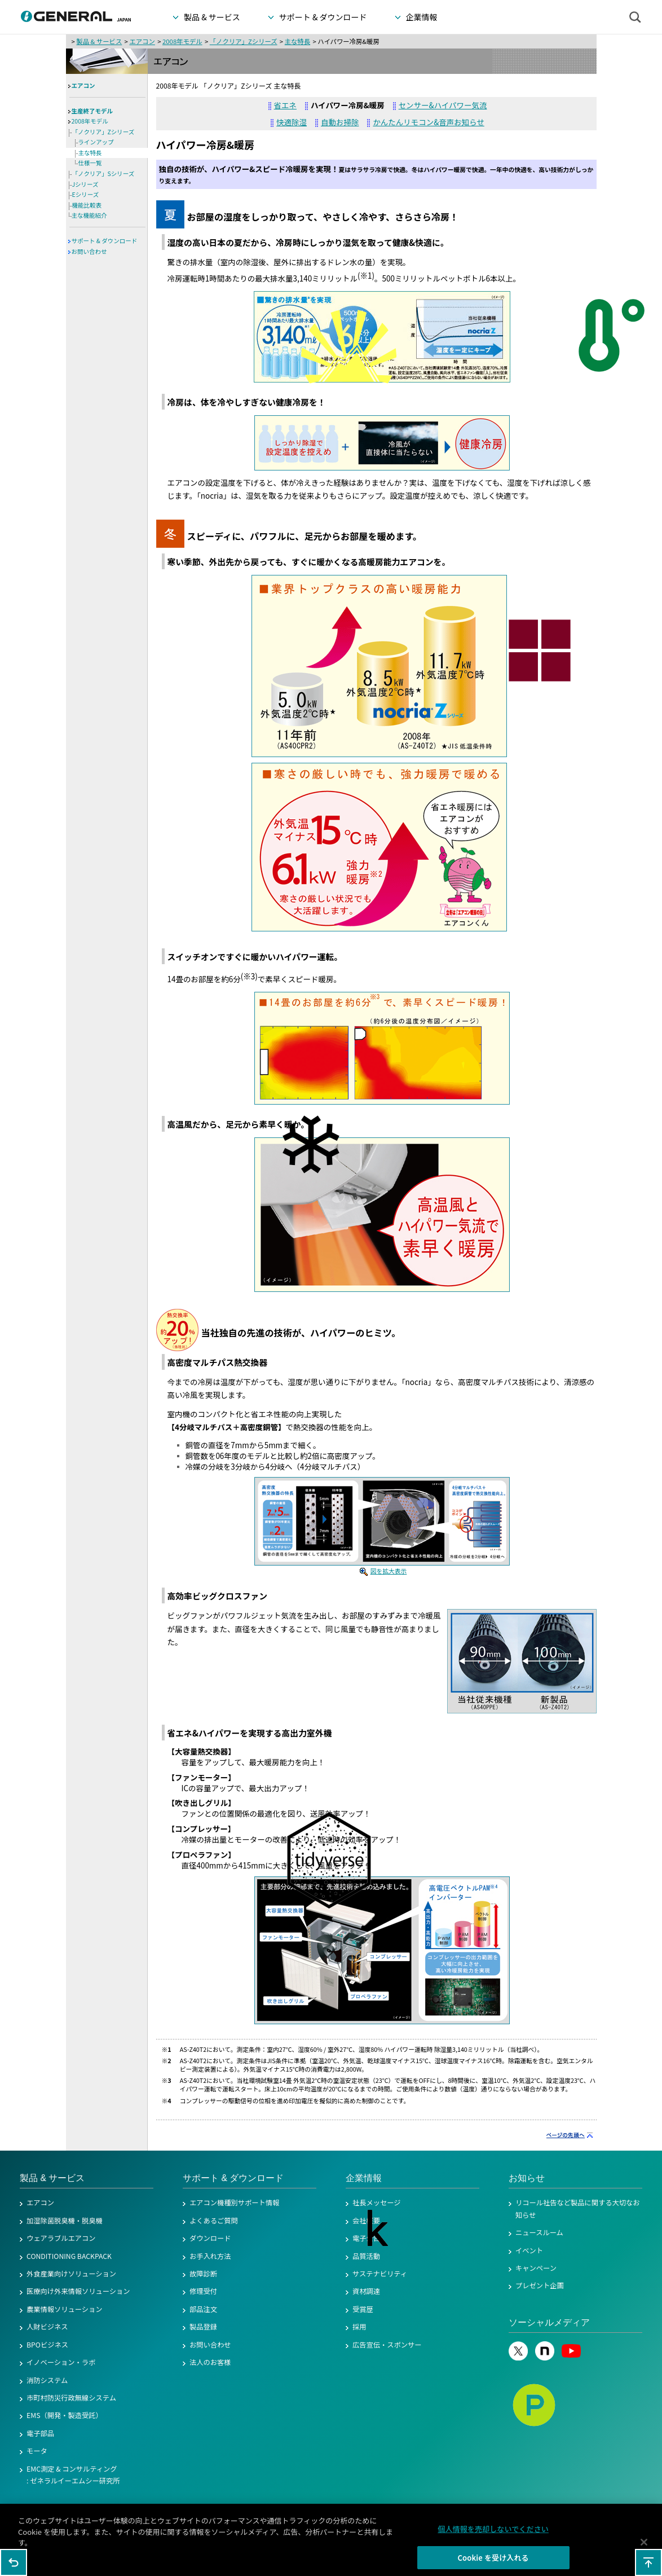 This screenshot has height=2576, width=662. Describe the element at coordinates (311, 1144) in the screenshot. I see `activate cooling or air conditioning mode` at that location.